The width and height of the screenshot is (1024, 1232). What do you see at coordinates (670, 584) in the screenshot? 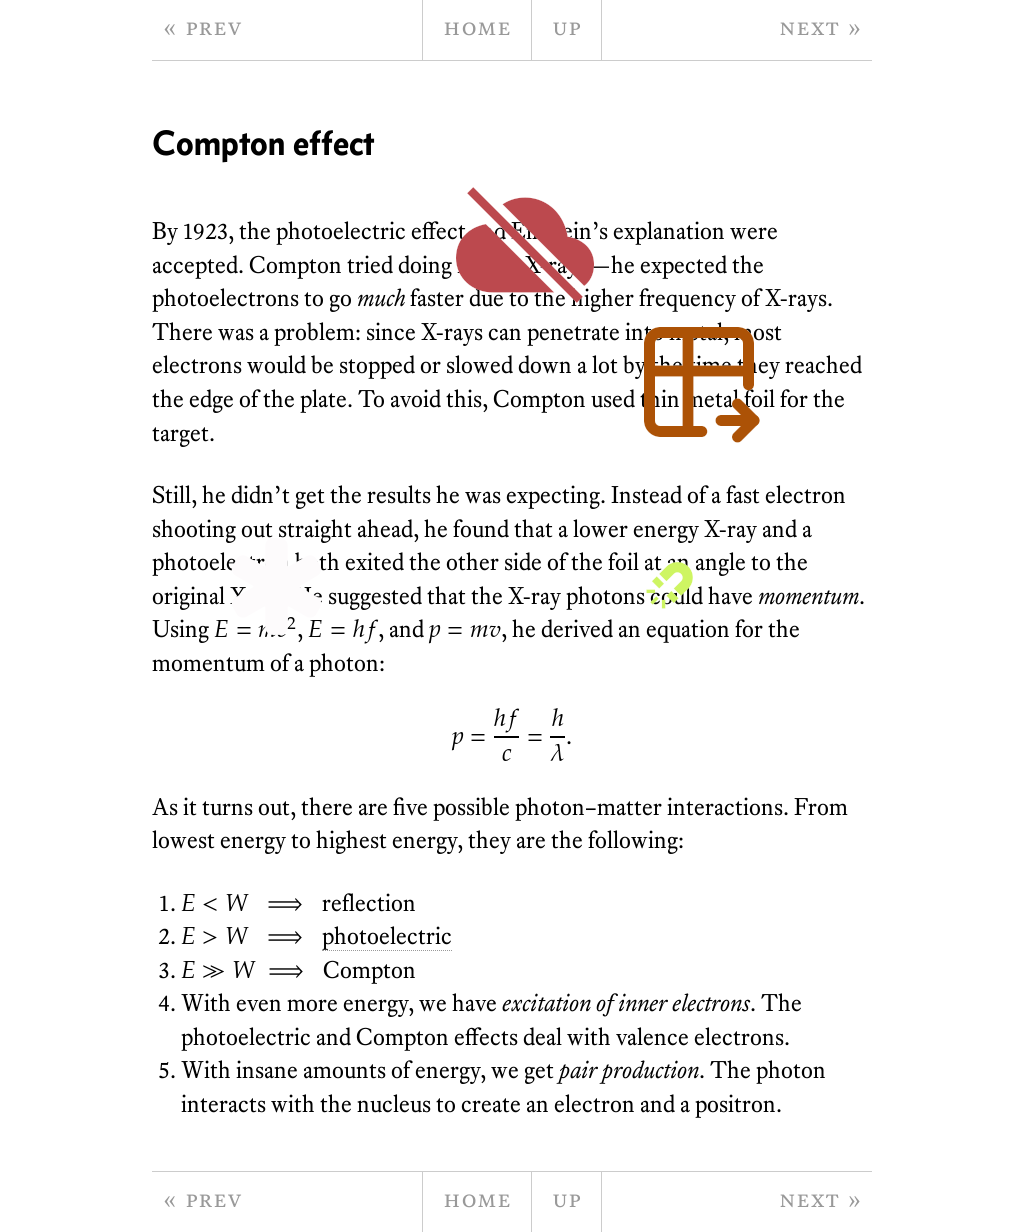
I see `attract or pull related items together` at bounding box center [670, 584].